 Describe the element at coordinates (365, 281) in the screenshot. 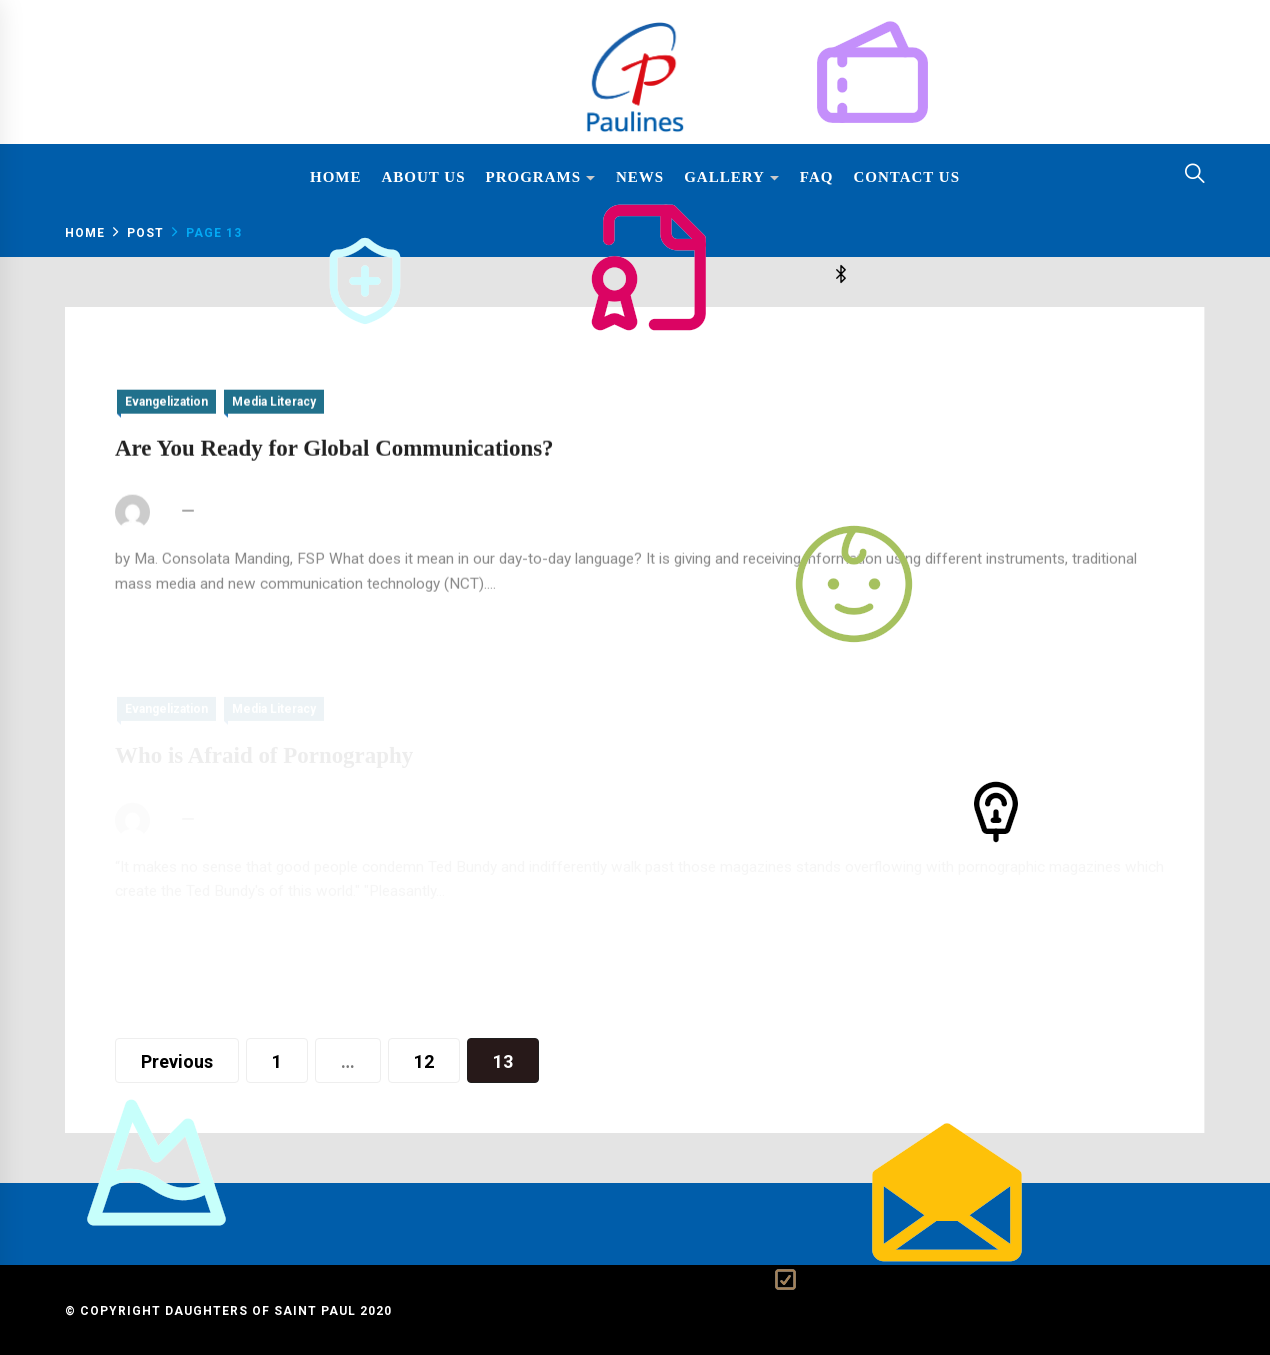

I see `add a new security feature or protection` at that location.